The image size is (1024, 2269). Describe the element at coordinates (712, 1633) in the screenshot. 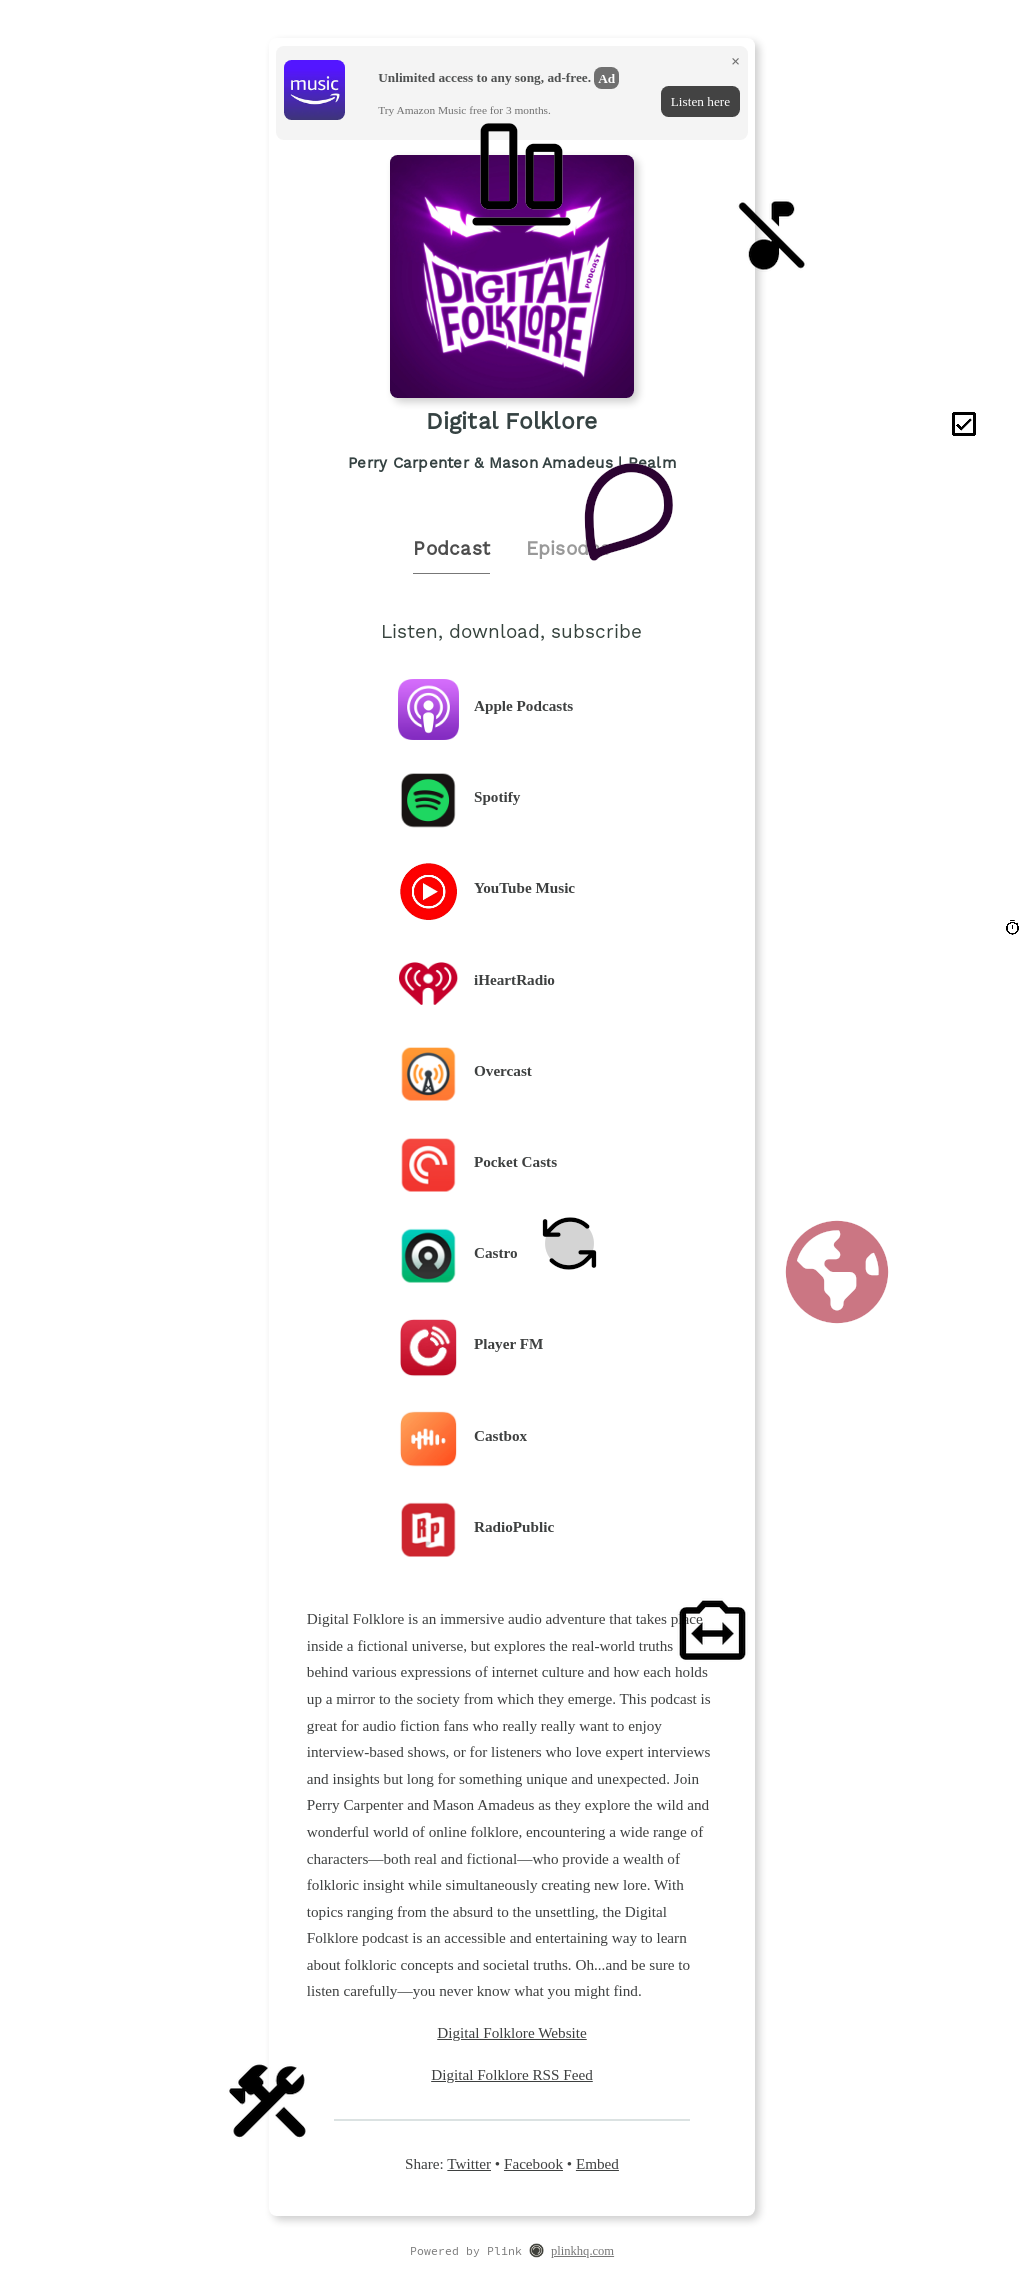

I see `switch between front and rear camera` at that location.